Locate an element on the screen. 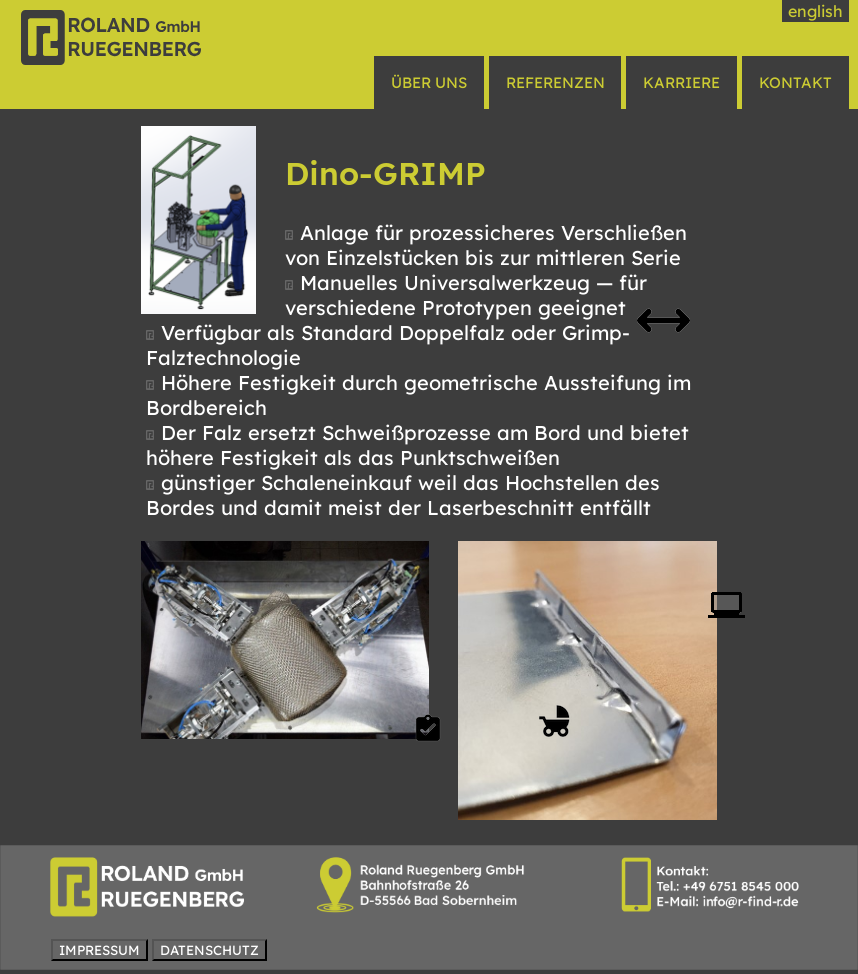 This screenshot has width=858, height=974. access windows laptop or PC settings is located at coordinates (726, 605).